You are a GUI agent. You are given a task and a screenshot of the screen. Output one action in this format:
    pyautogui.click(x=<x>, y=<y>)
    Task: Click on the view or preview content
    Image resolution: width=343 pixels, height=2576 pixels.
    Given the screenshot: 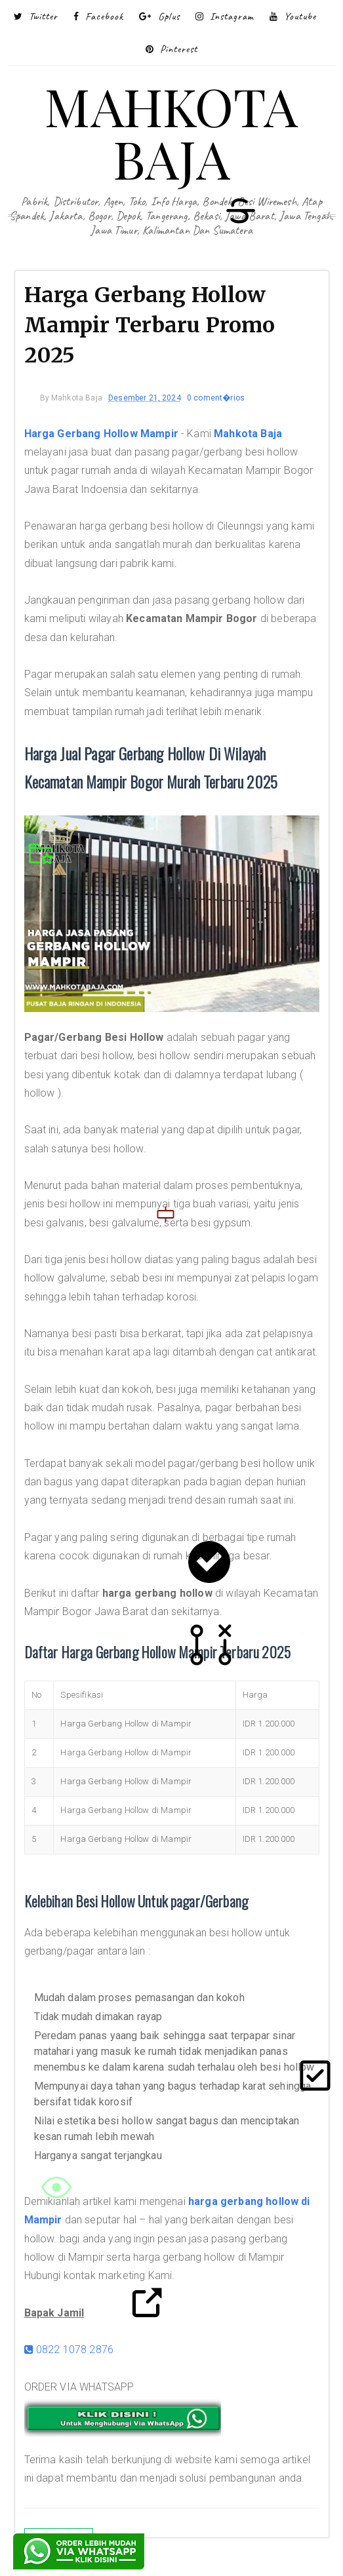 What is the action you would take?
    pyautogui.click(x=56, y=2187)
    